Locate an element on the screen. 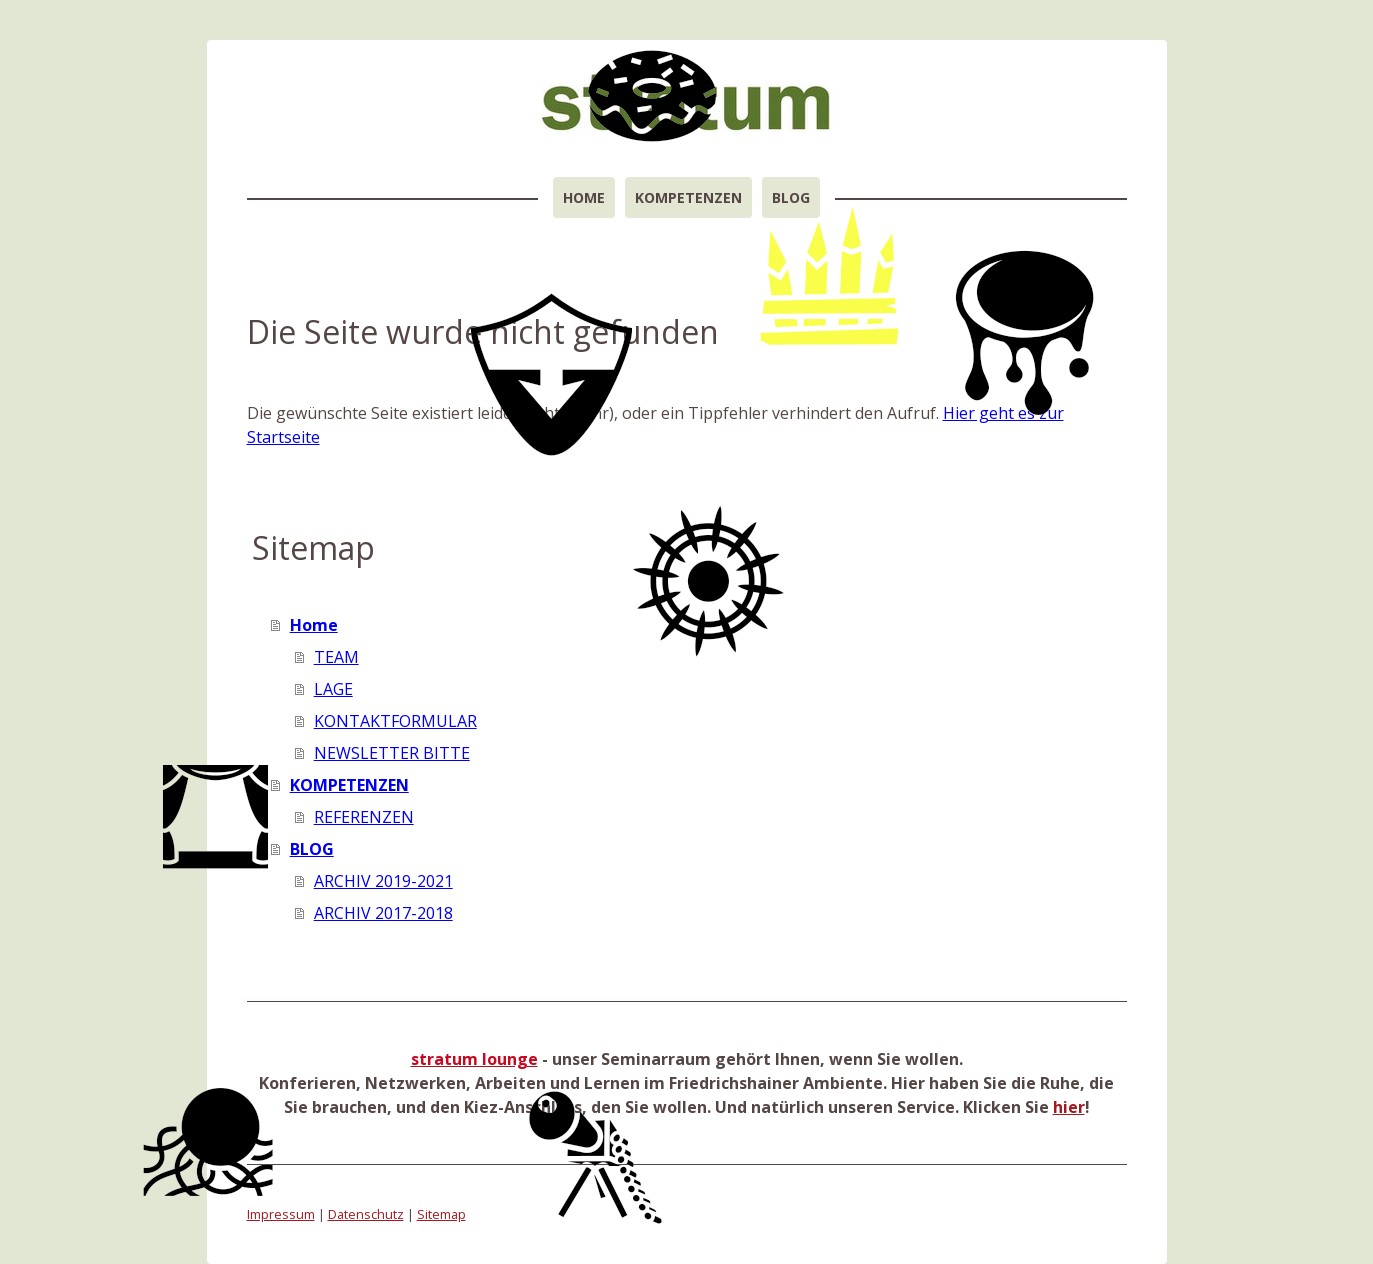  indicates a noodle or pasta dish item is located at coordinates (207, 1131).